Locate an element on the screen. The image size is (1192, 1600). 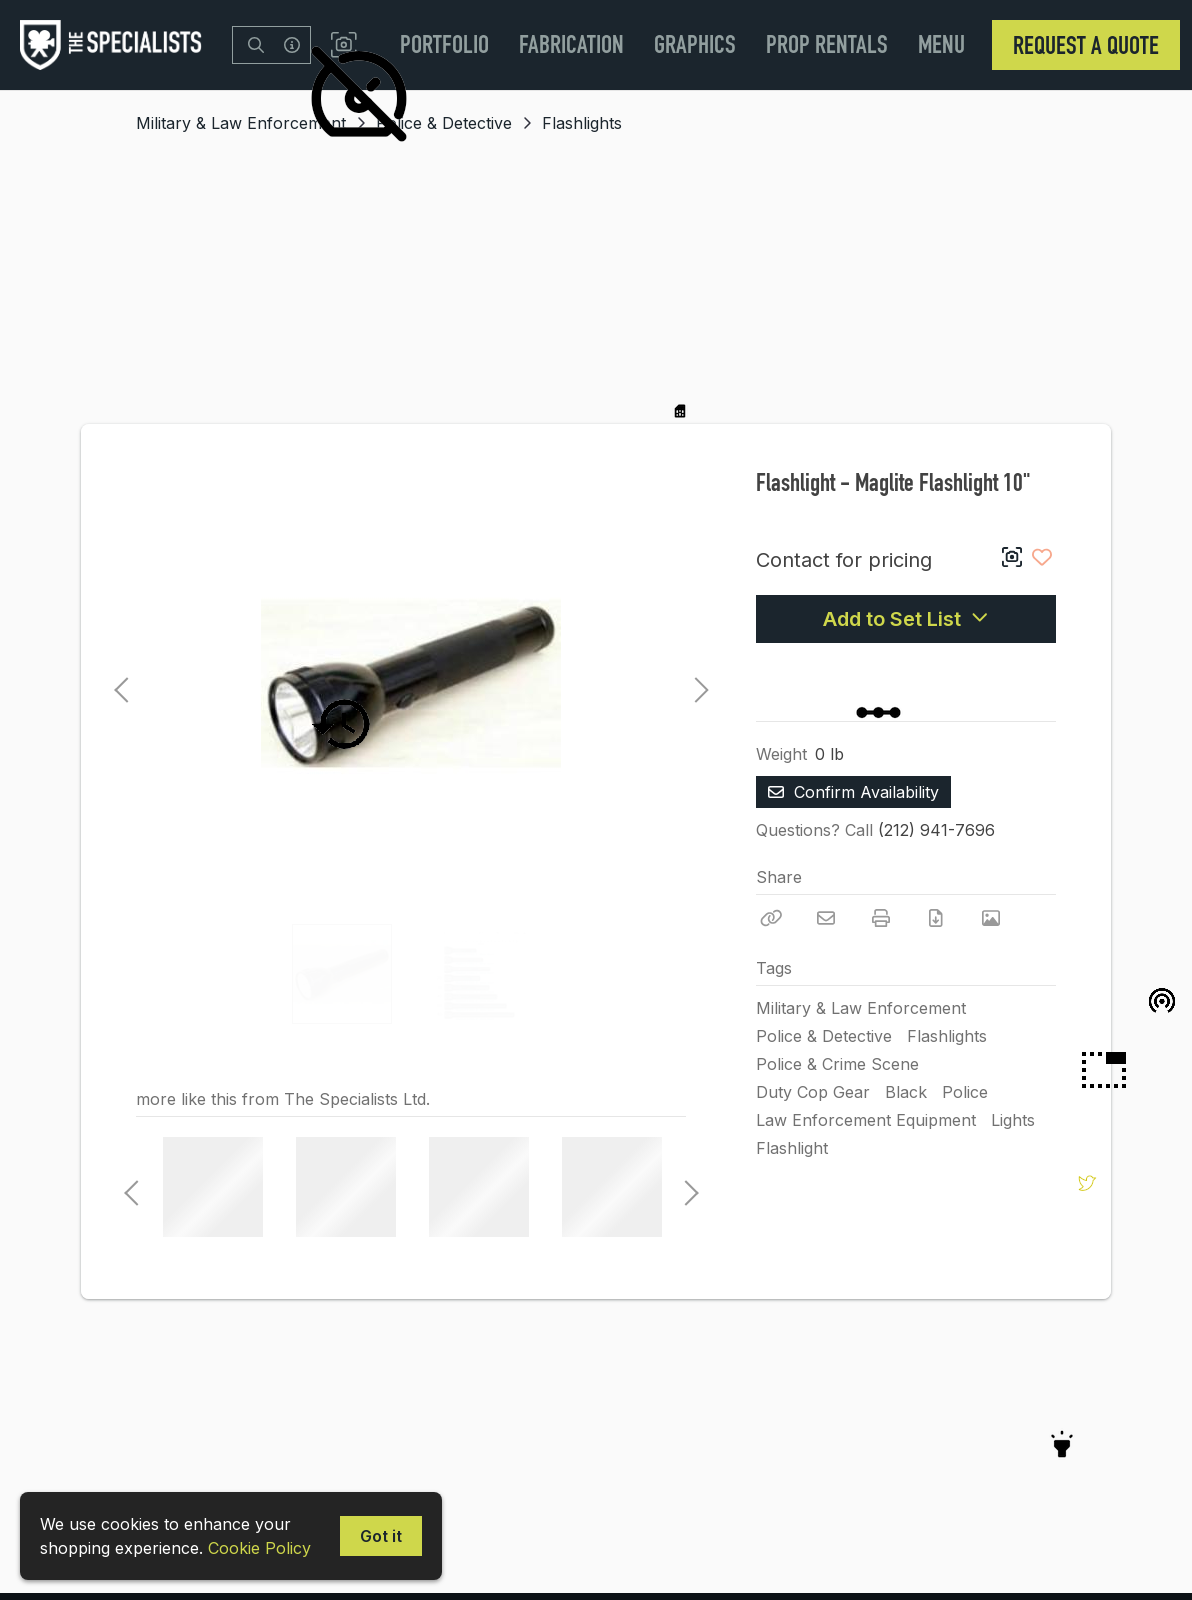
an inactive or unselected browser tab is located at coordinates (1104, 1070).